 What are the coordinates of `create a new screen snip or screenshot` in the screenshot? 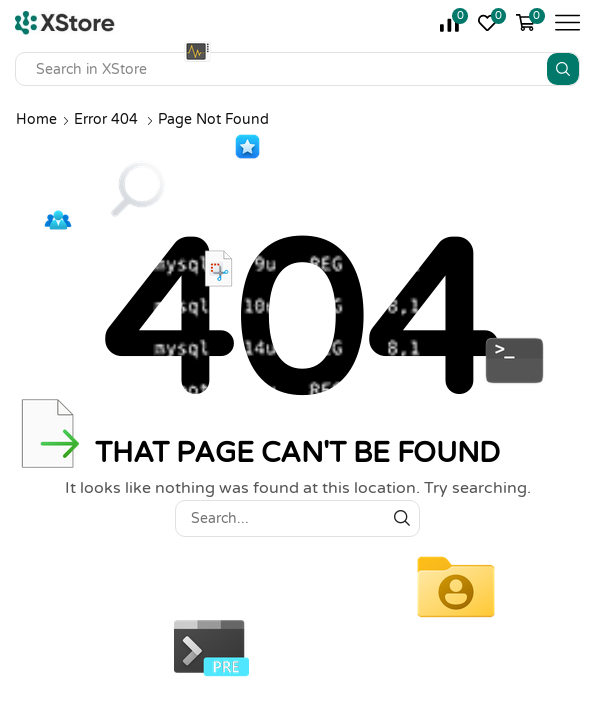 It's located at (218, 268).